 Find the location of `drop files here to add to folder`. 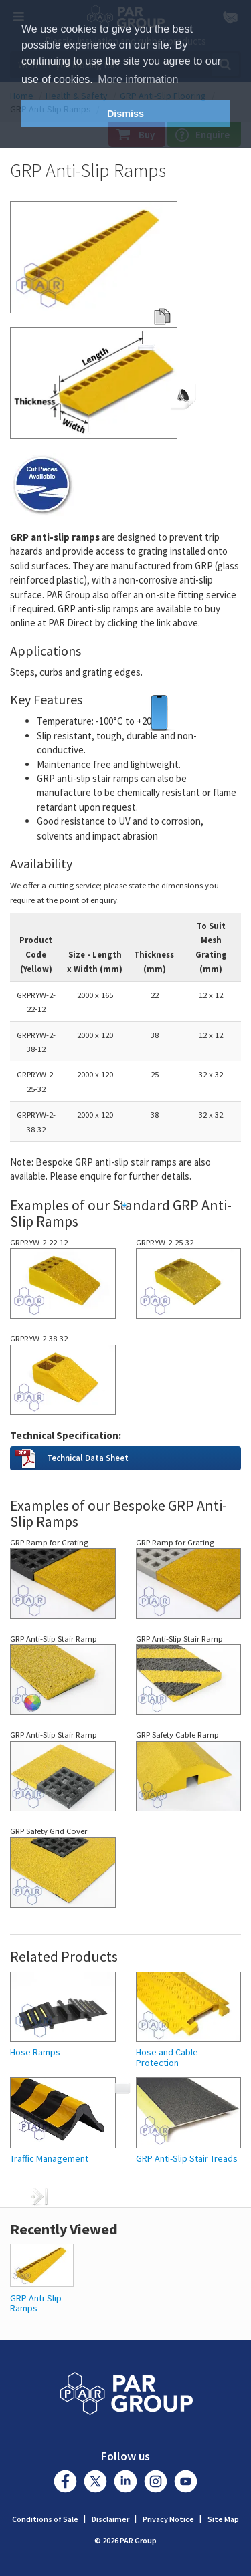

drop files here to add to folder is located at coordinates (113, 1196).